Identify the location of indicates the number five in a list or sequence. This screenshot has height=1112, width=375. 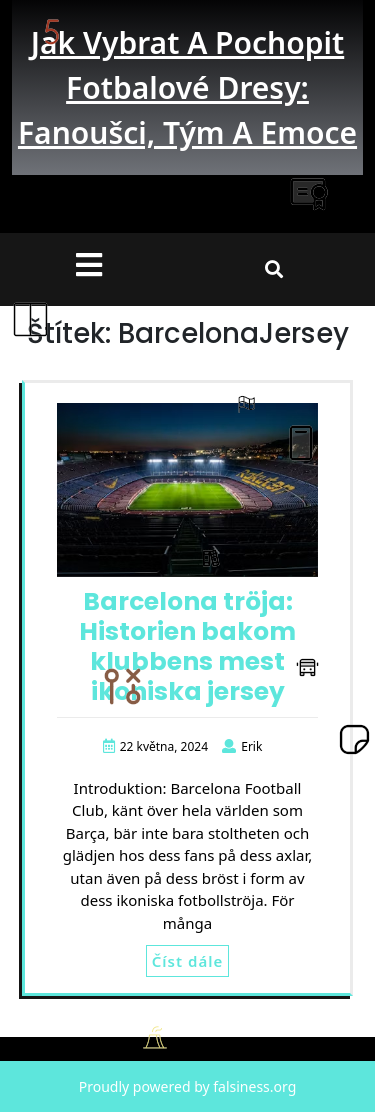
(52, 32).